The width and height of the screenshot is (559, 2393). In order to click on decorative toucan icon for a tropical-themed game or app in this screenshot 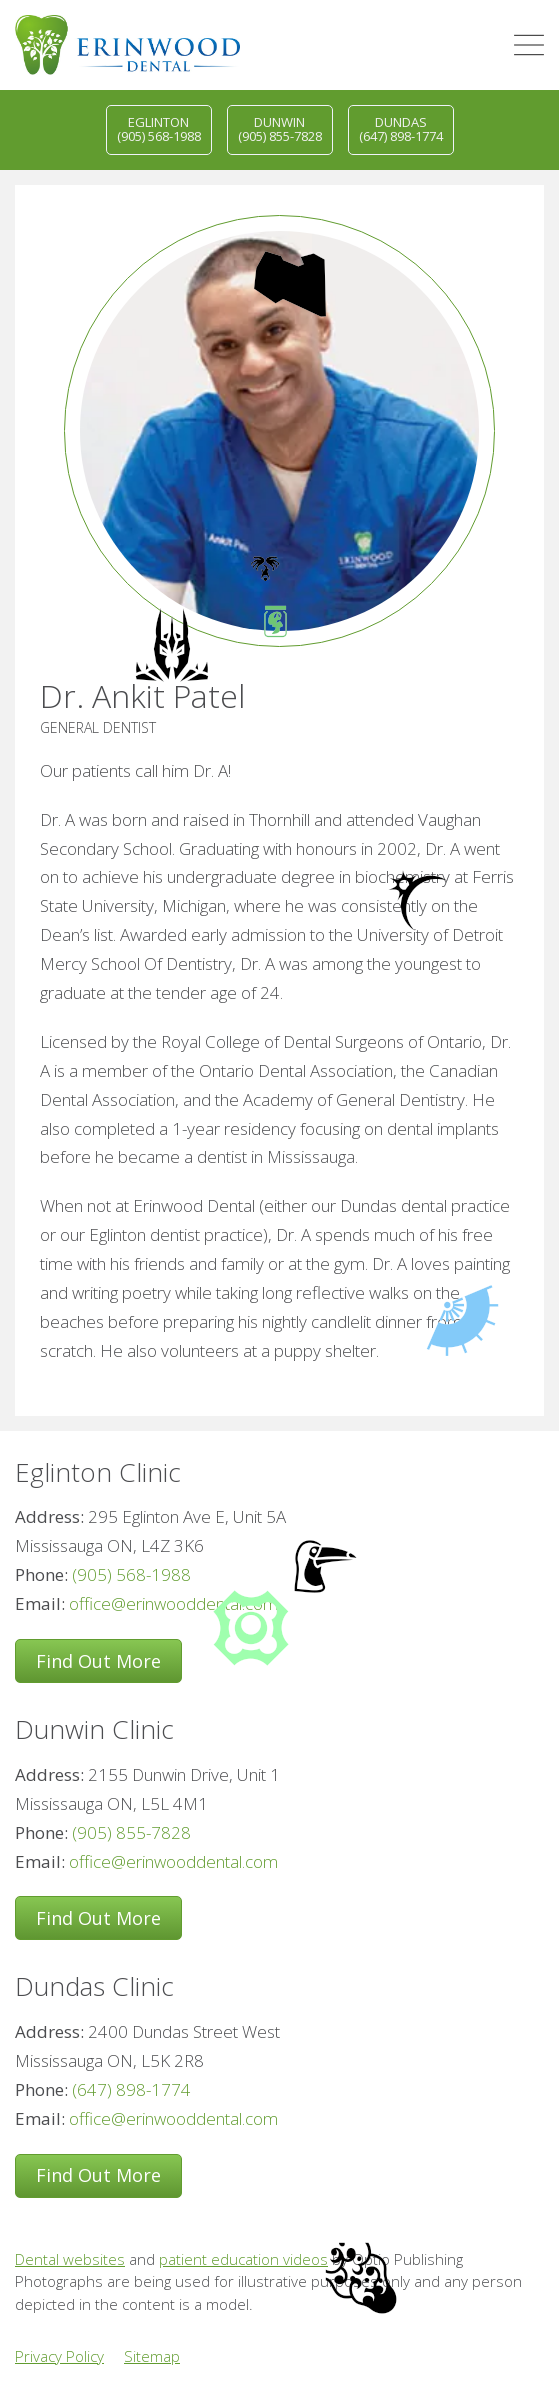, I will do `click(325, 1566)`.